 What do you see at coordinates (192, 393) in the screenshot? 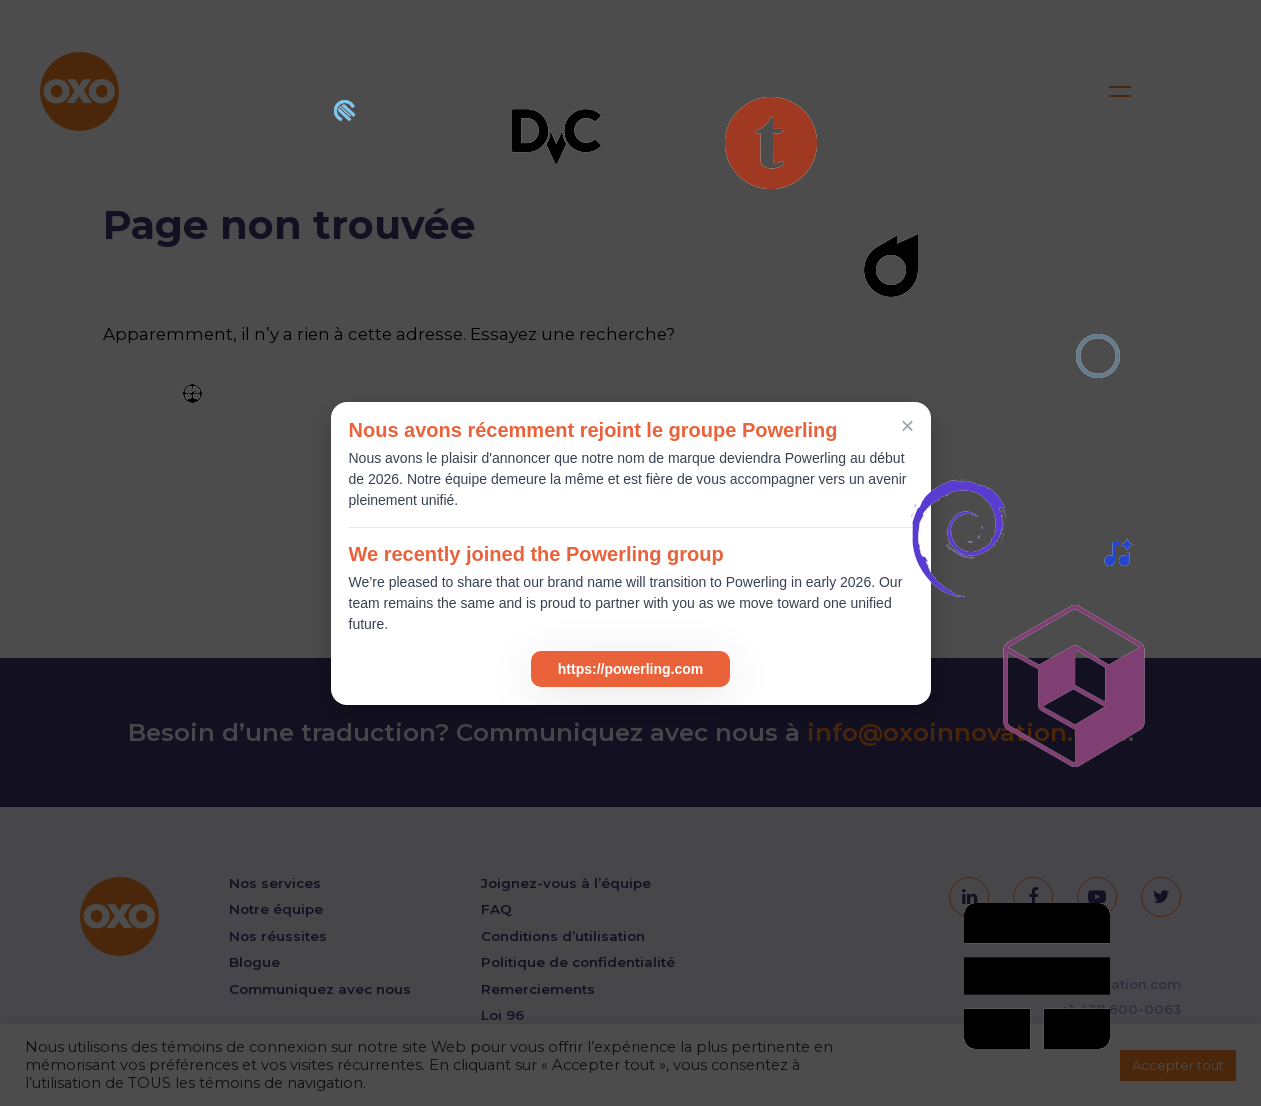
I see `open Roam Research app` at bounding box center [192, 393].